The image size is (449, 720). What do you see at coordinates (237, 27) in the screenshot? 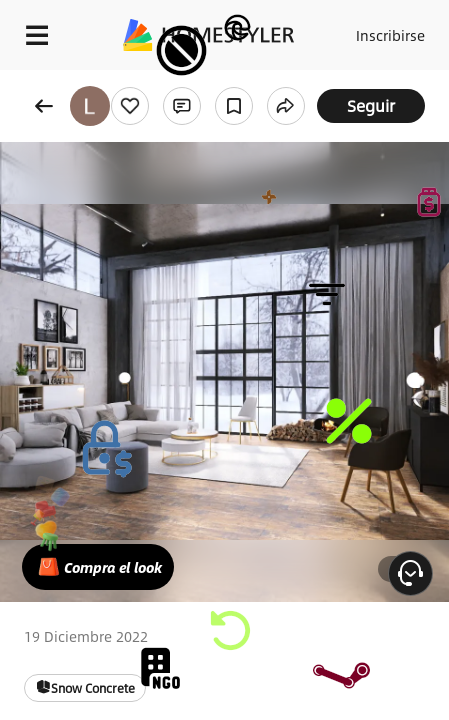
I see `open microsoft edge browser` at bounding box center [237, 27].